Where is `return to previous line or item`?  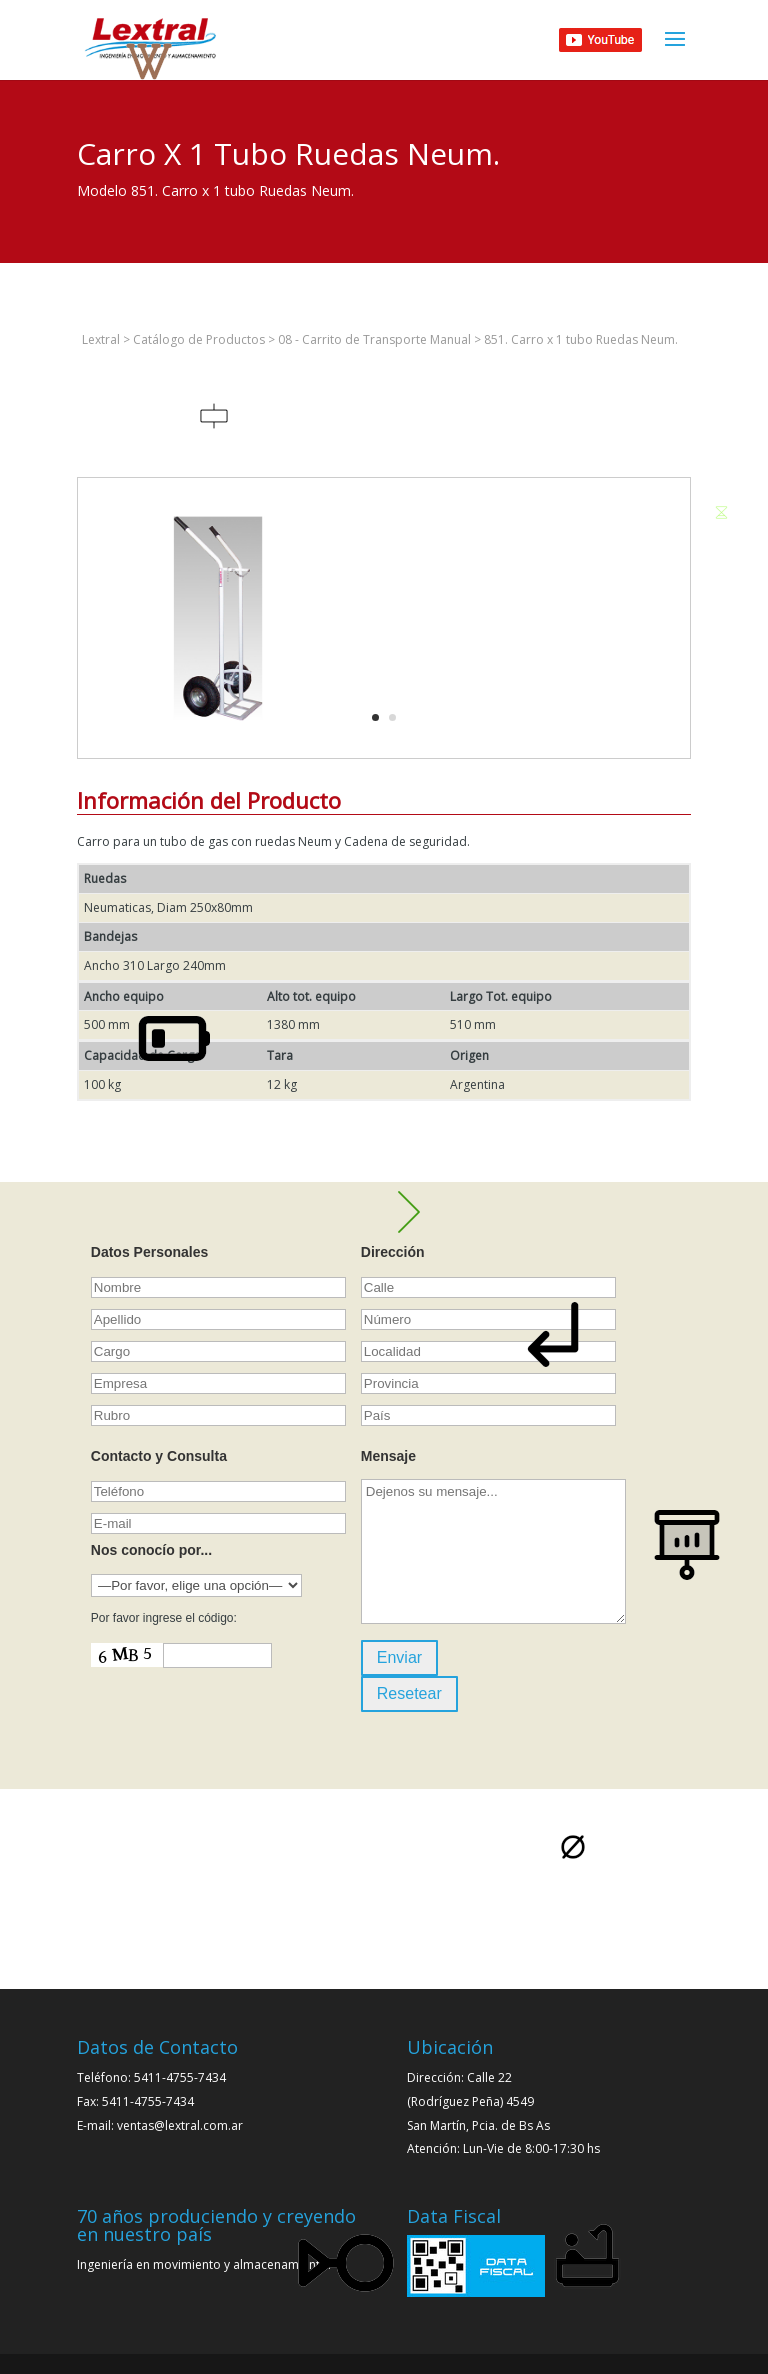
return to previous line or item is located at coordinates (555, 1334).